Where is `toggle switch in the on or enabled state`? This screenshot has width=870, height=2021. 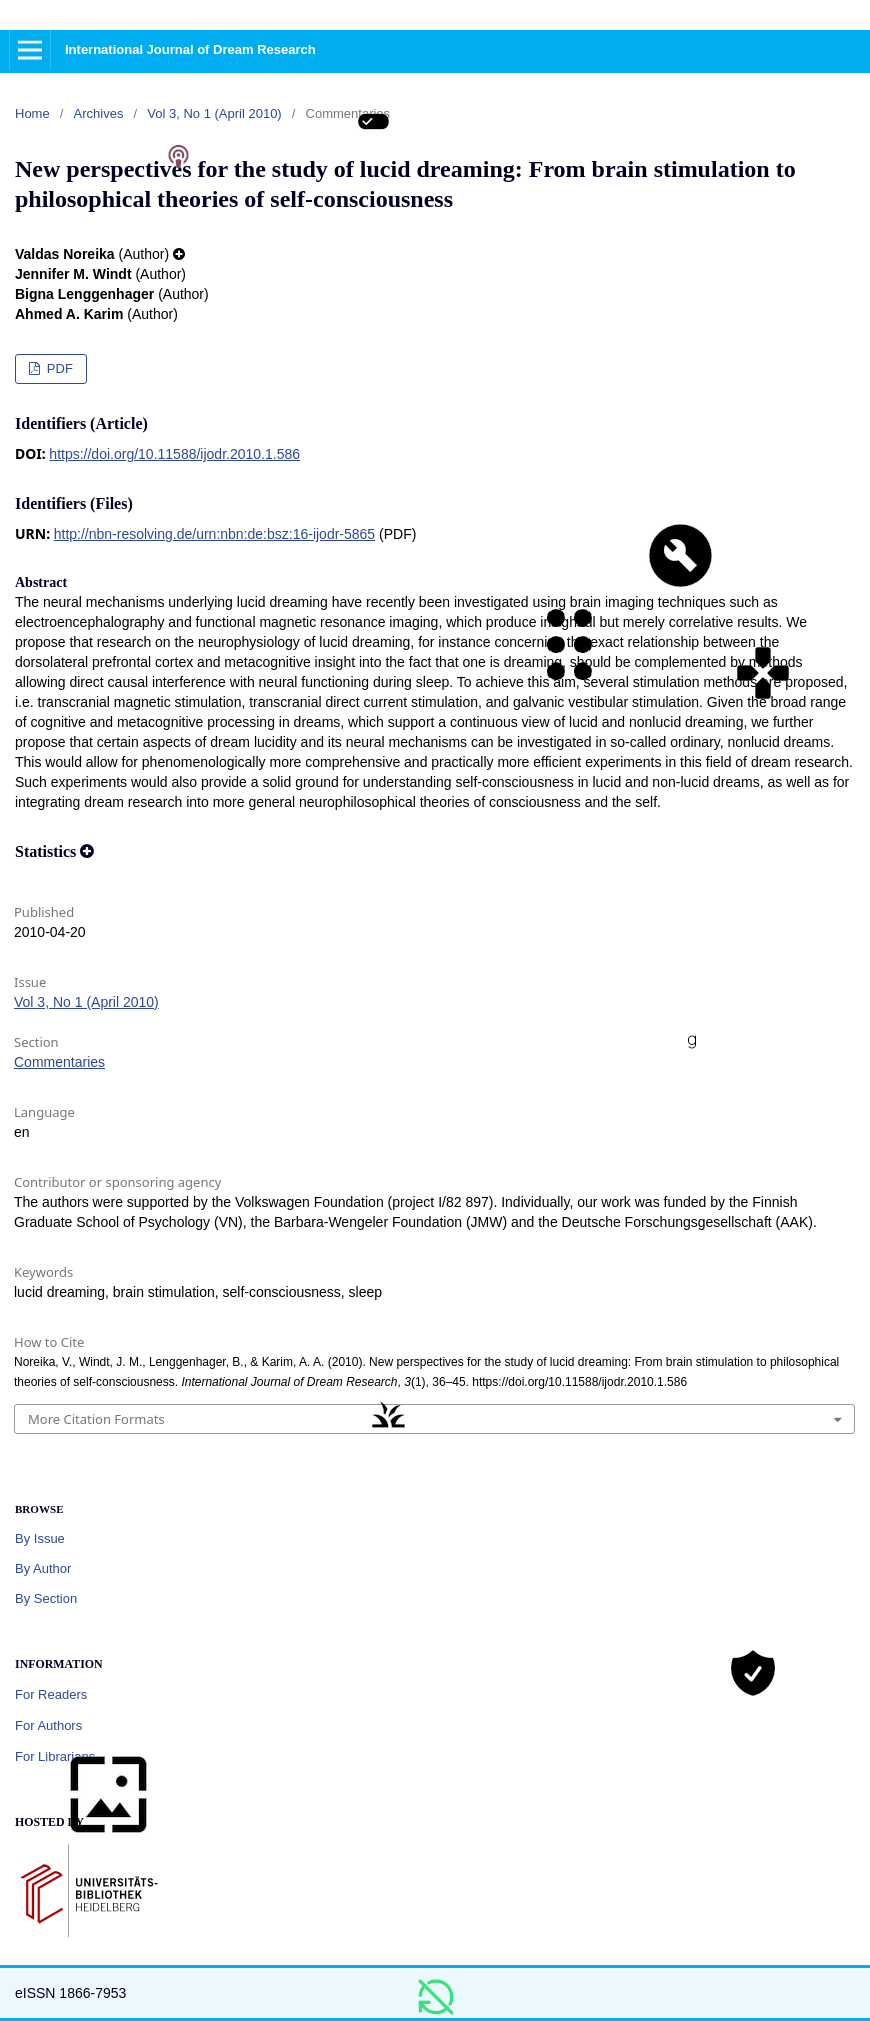
toggle switch in the on or enabled state is located at coordinates (373, 121).